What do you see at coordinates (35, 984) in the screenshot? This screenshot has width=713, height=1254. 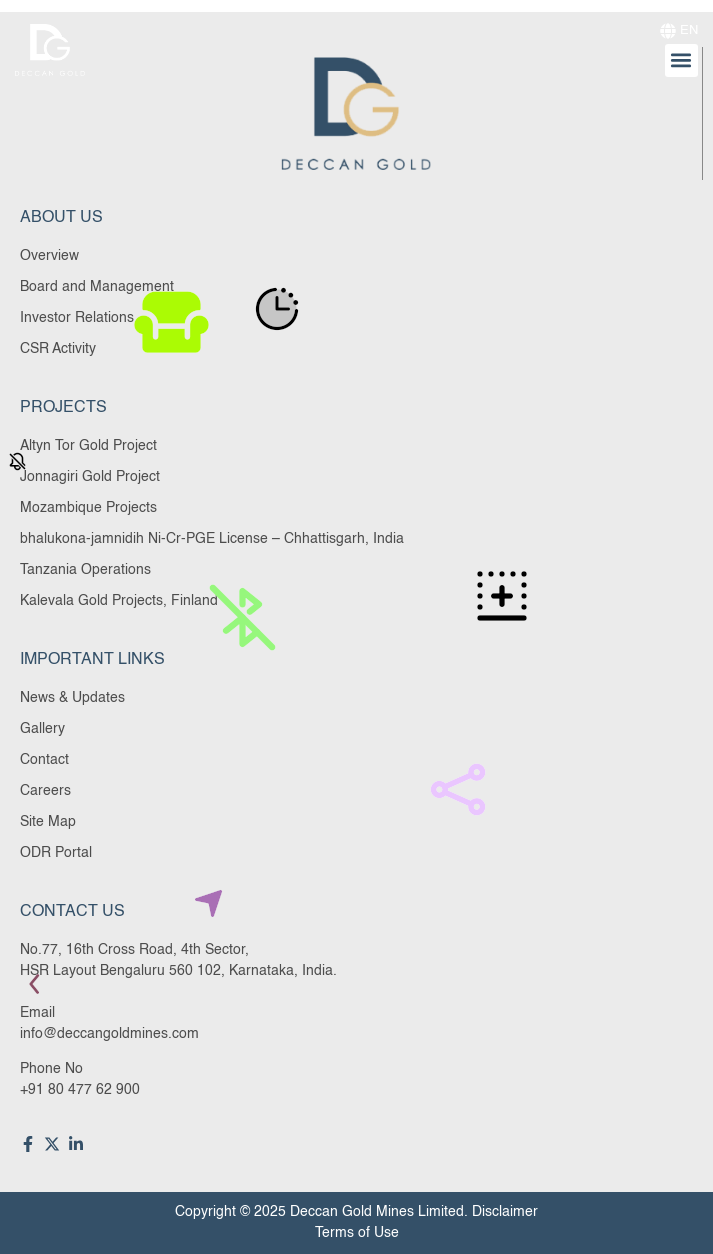 I see `go back to the previous screen` at bounding box center [35, 984].